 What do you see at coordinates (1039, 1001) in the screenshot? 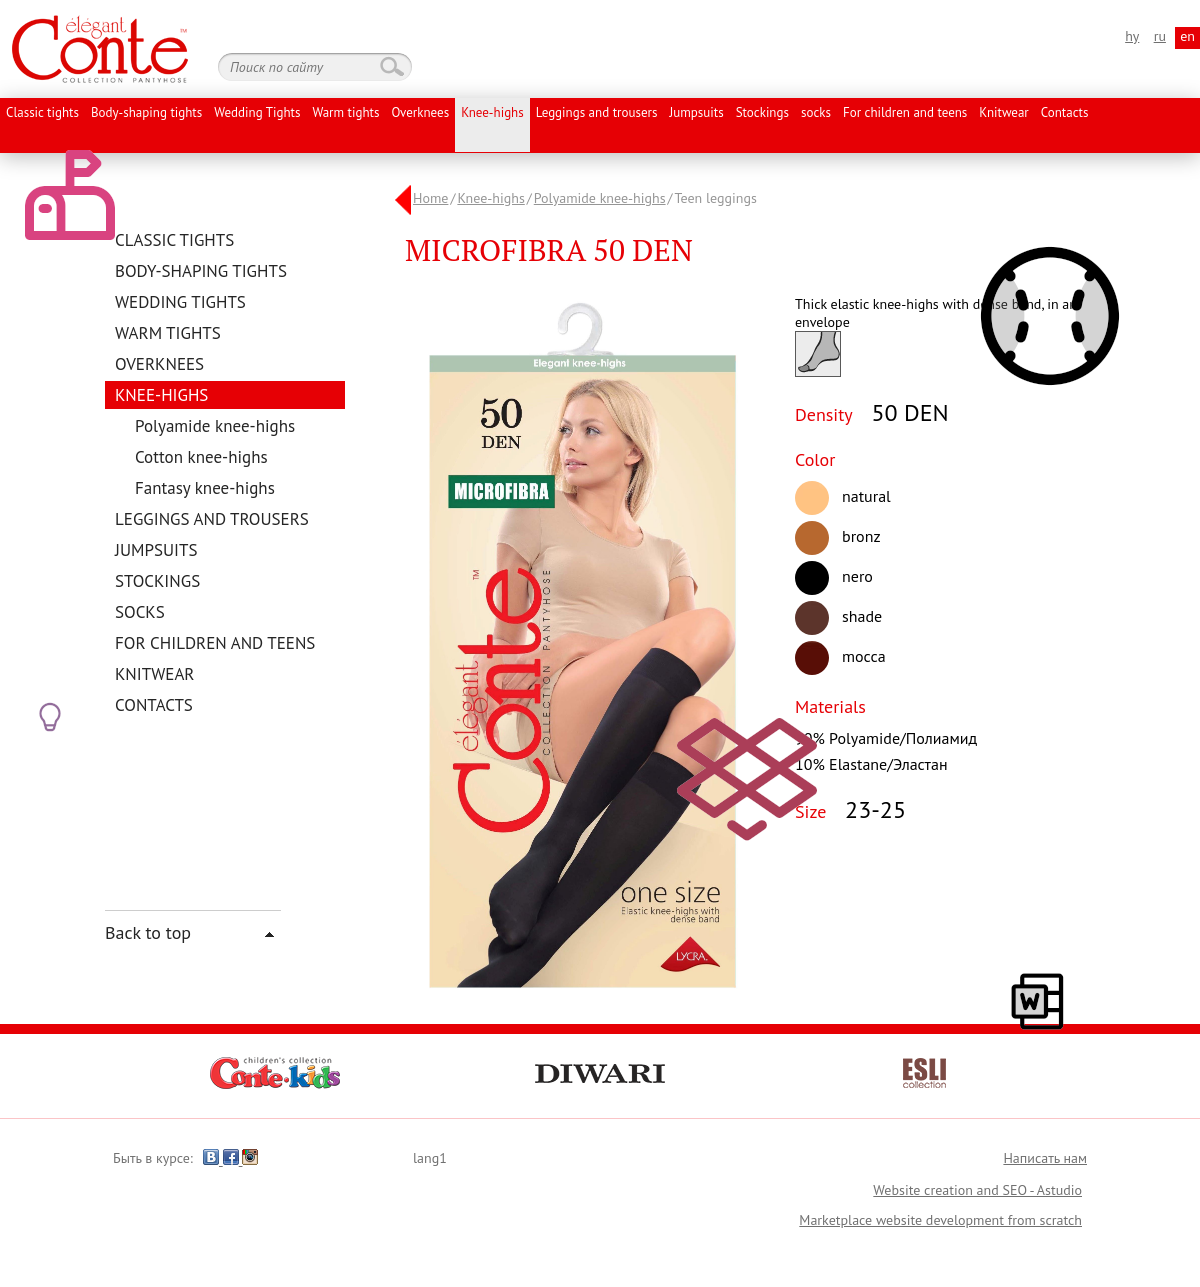
I see `open microsoft word` at bounding box center [1039, 1001].